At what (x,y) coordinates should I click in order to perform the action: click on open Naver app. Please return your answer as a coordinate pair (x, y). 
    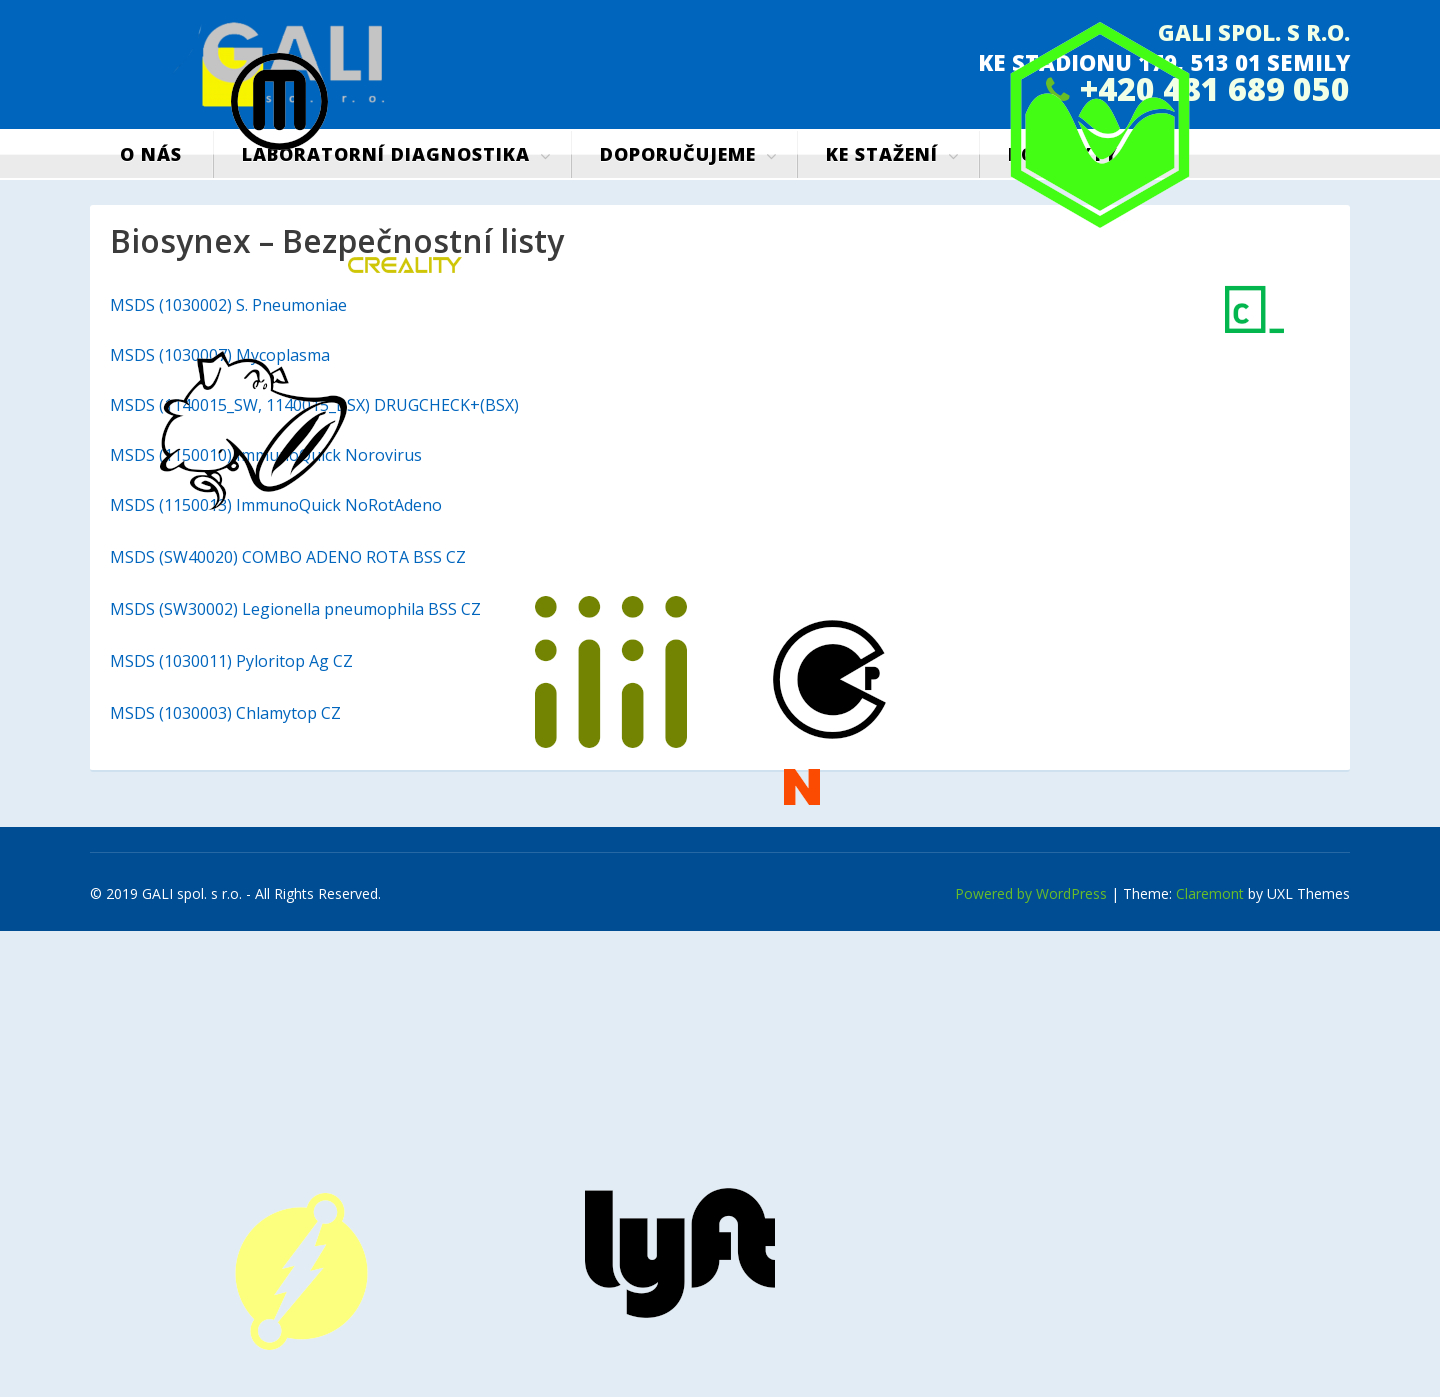
    Looking at the image, I should click on (802, 787).